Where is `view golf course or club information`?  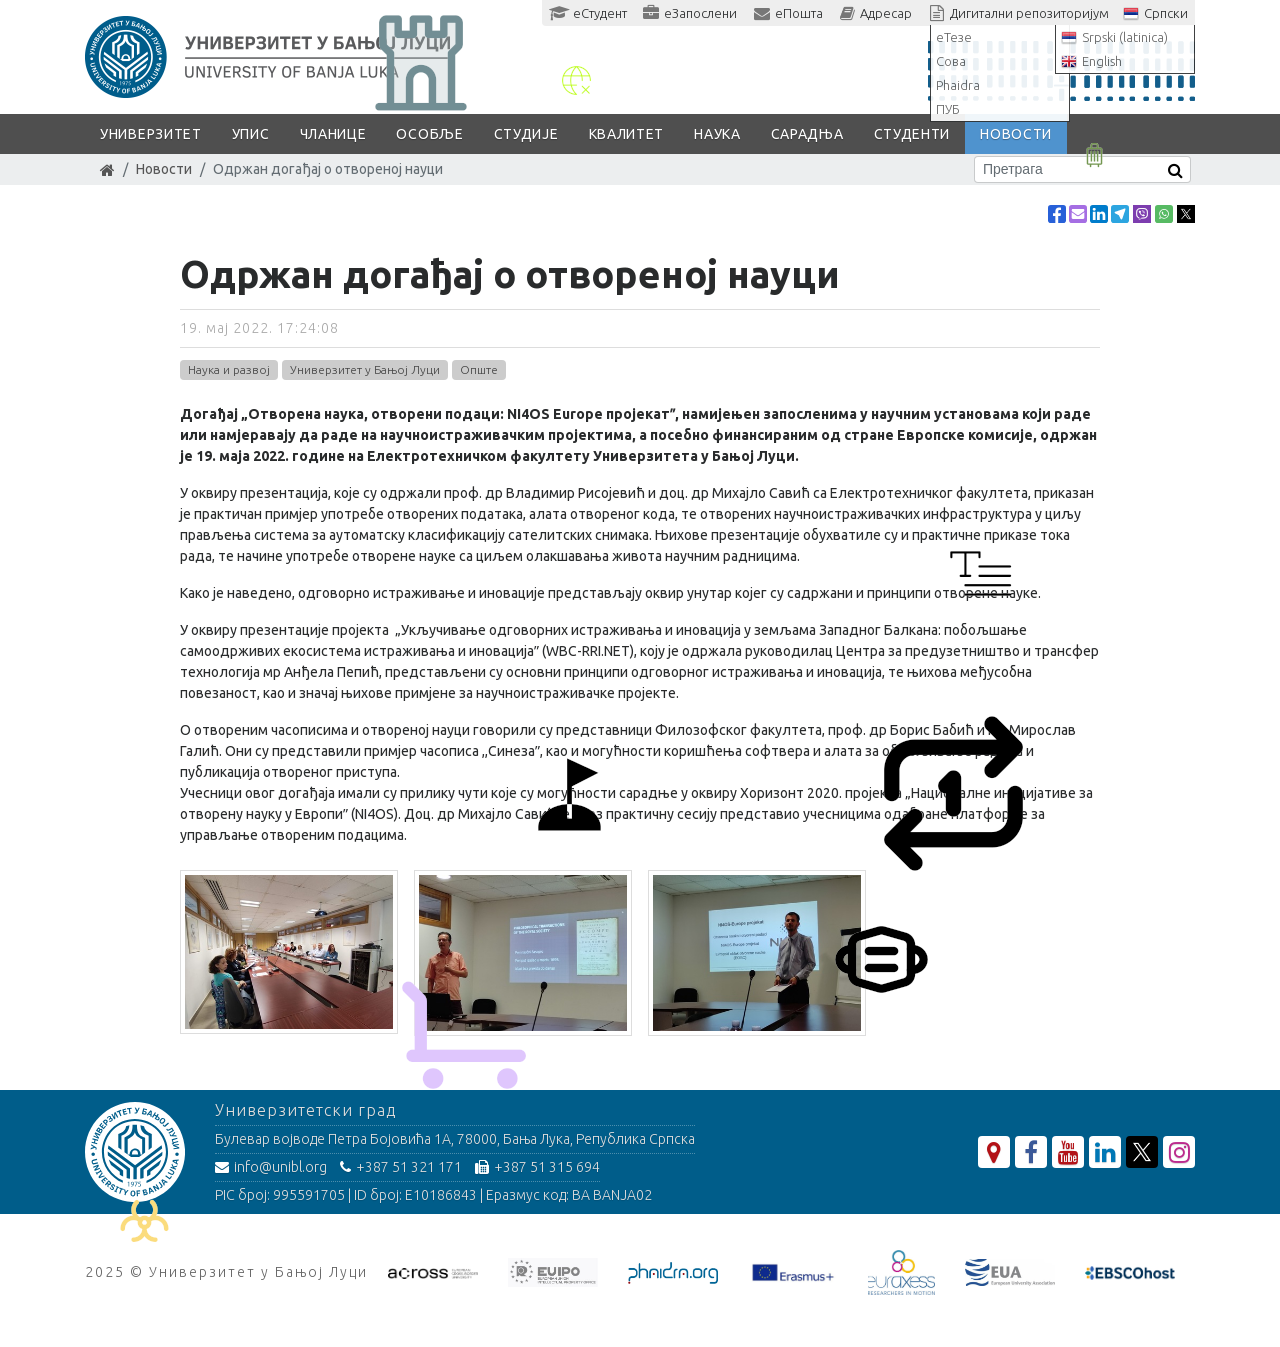
view golf course or club information is located at coordinates (569, 794).